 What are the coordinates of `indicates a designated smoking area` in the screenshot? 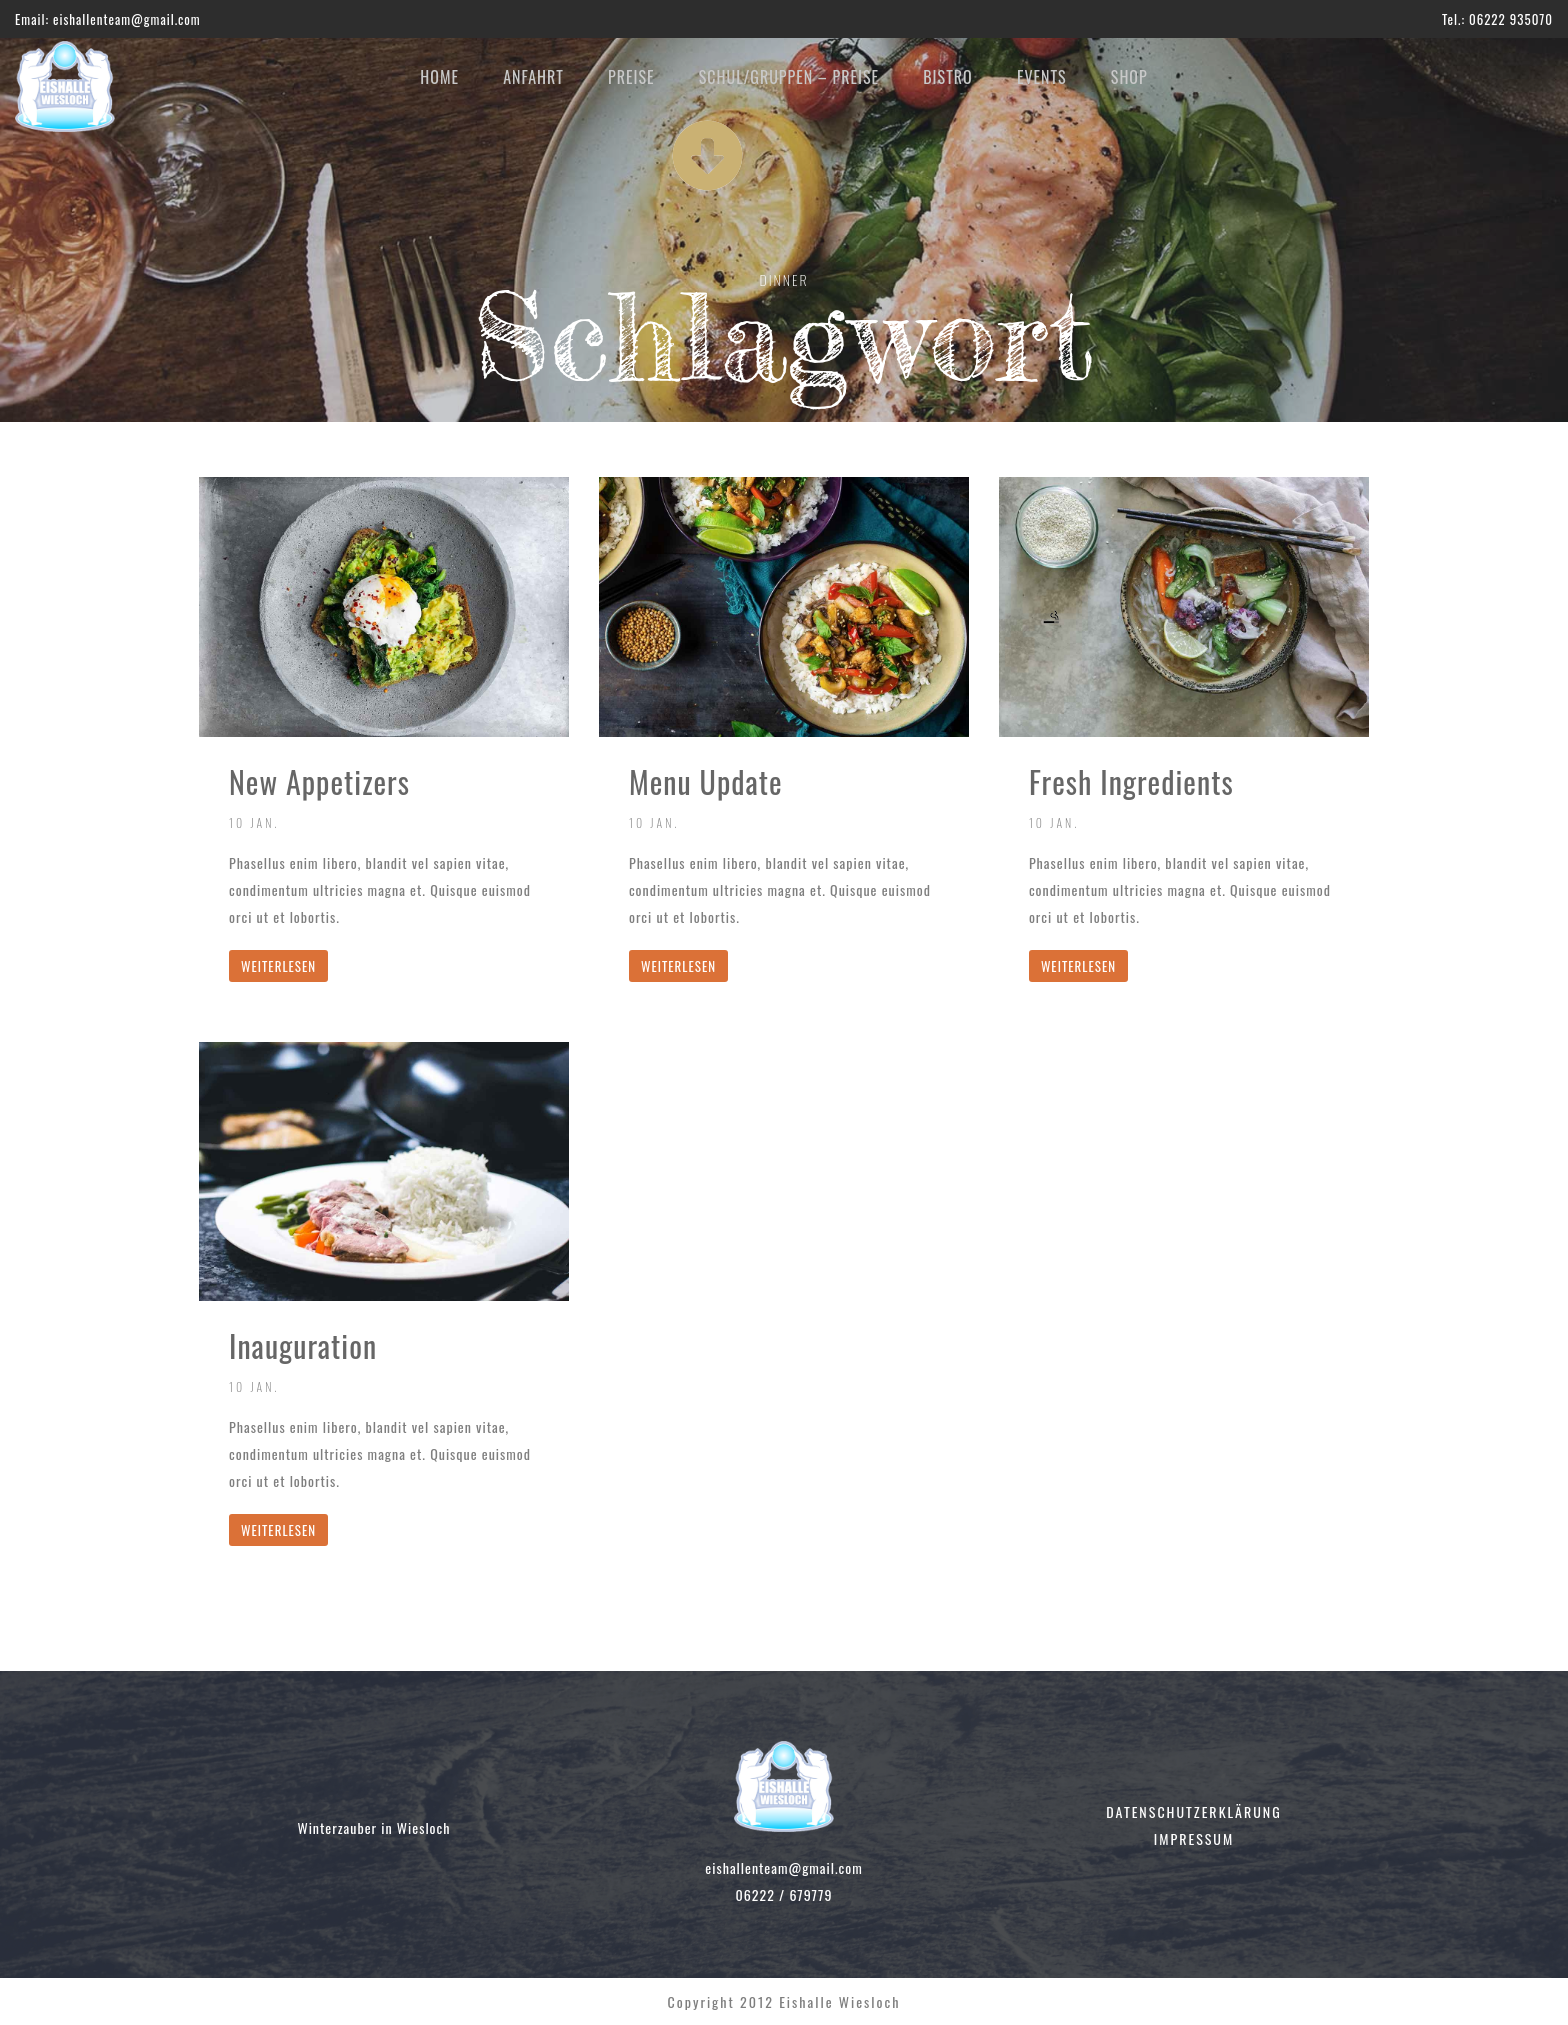 It's located at (1051, 618).